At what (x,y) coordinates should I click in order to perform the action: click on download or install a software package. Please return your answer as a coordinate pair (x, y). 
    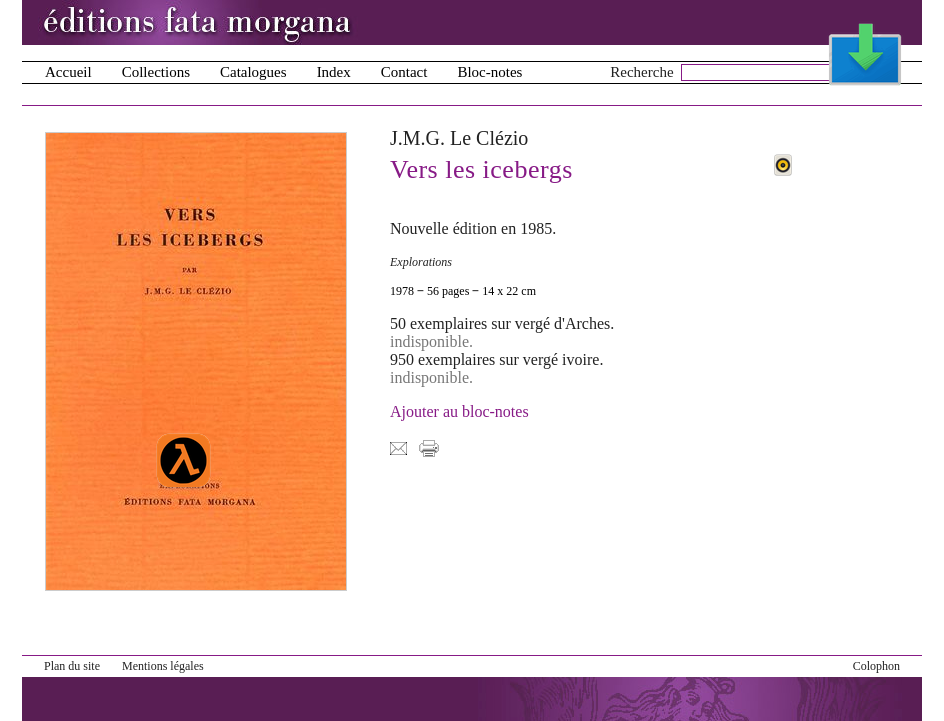
    Looking at the image, I should click on (865, 55).